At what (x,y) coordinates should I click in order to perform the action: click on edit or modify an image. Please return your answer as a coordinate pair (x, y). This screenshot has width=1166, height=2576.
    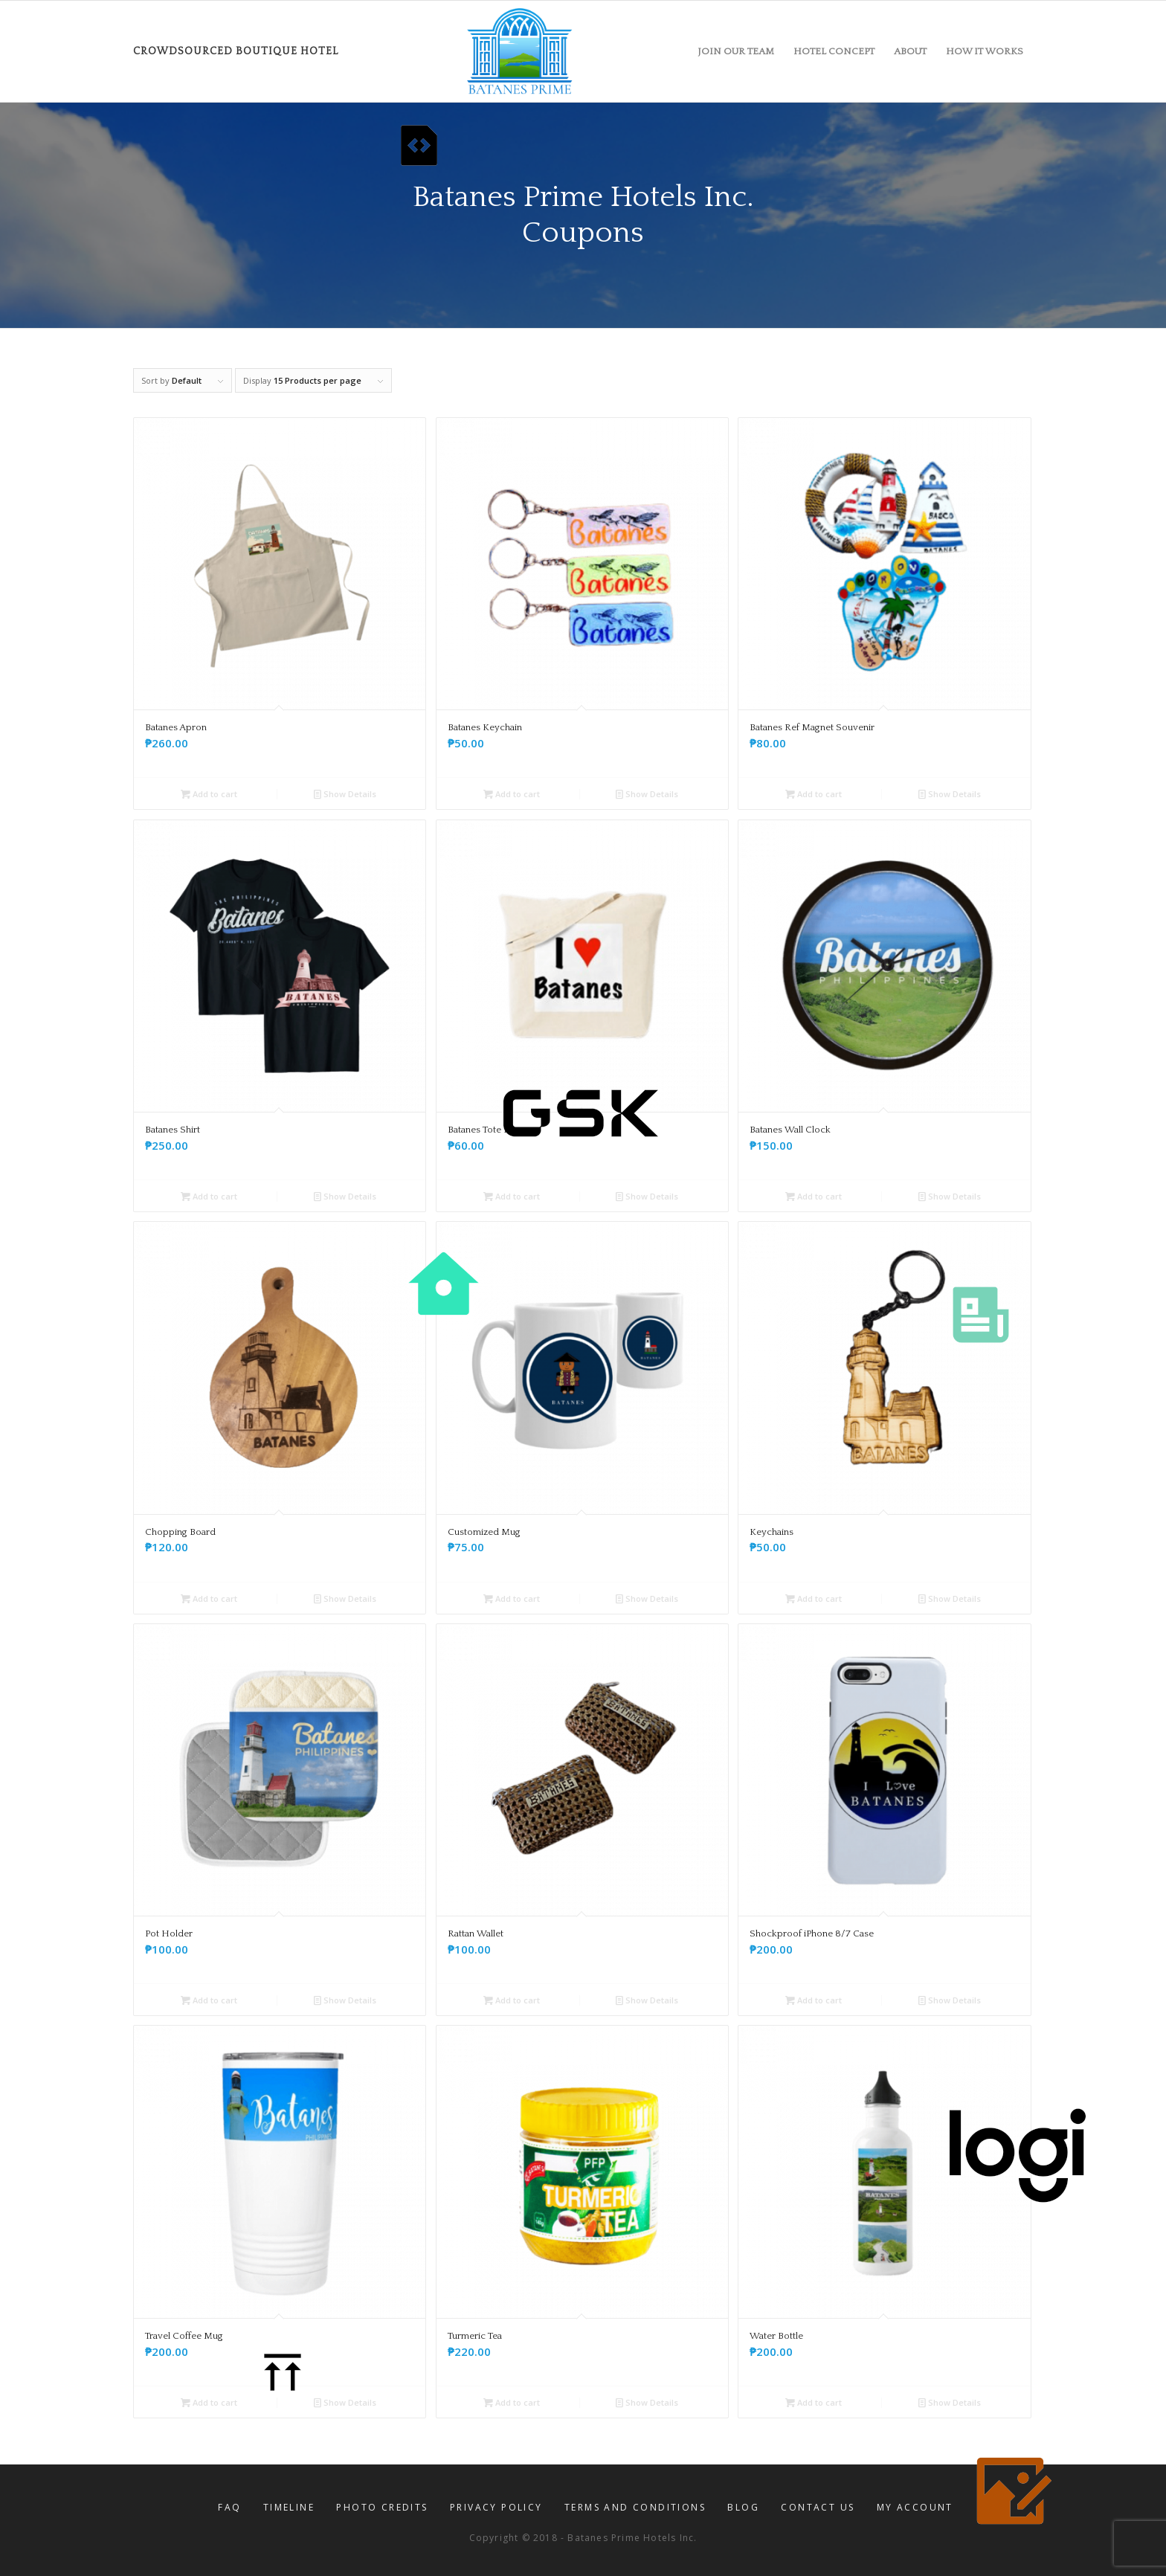
    Looking at the image, I should click on (1010, 2490).